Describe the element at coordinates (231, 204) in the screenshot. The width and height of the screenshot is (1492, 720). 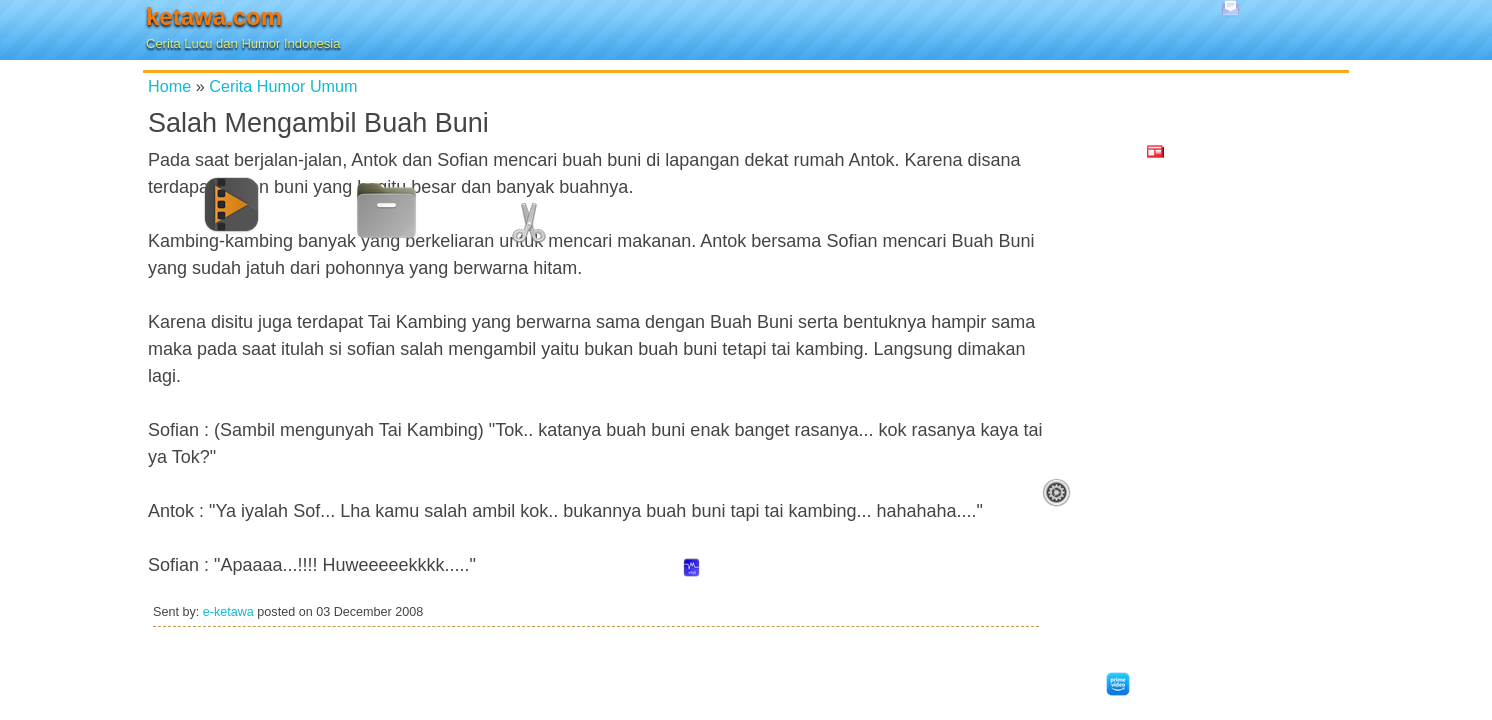
I see `open blackmagic raw player app` at that location.